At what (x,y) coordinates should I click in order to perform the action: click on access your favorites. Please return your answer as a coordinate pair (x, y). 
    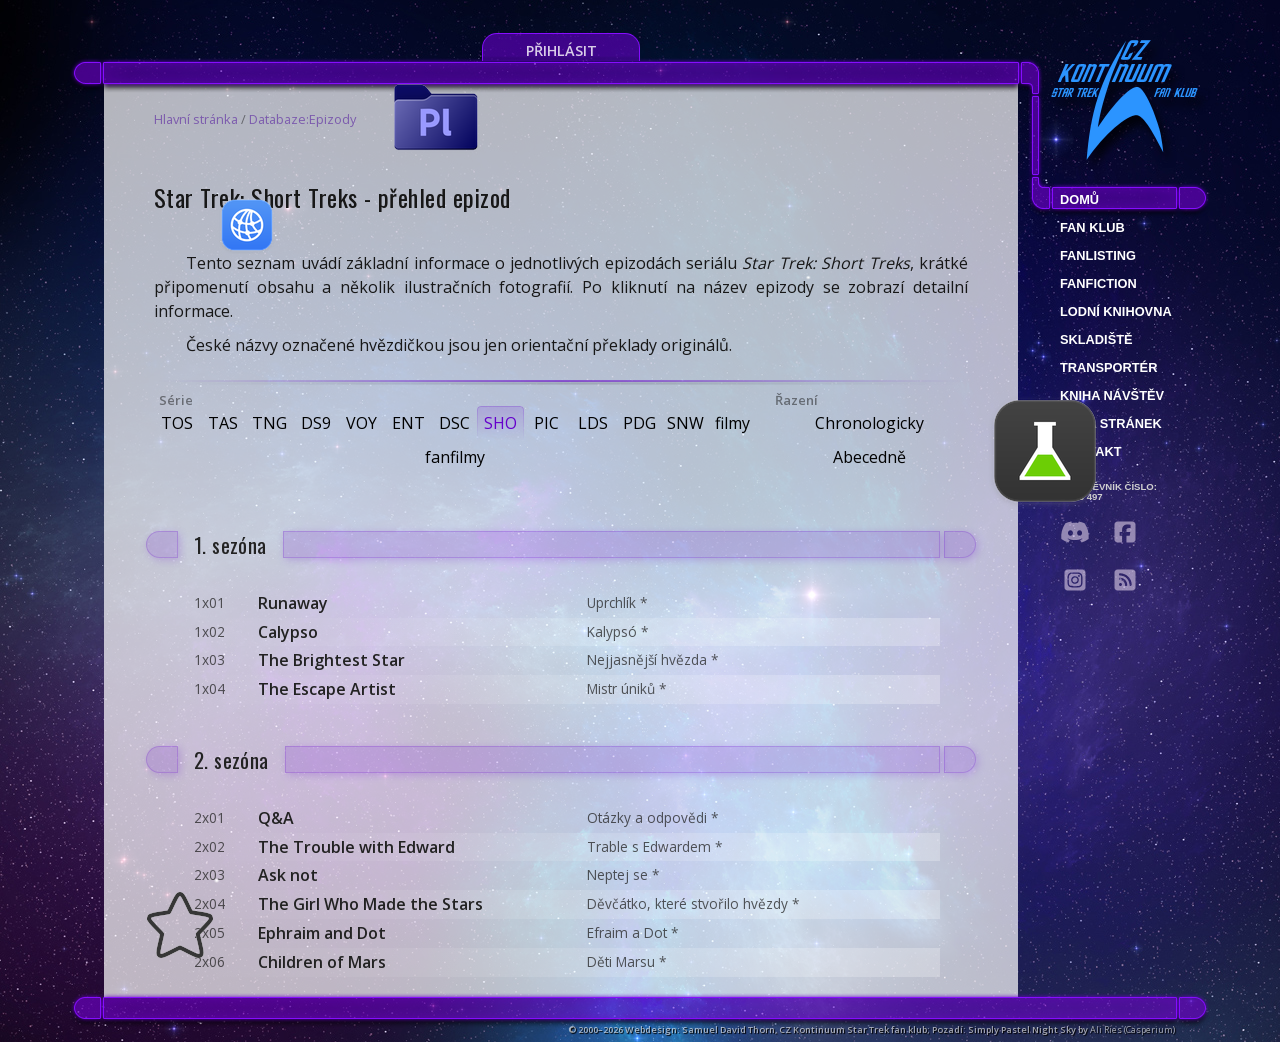
    Looking at the image, I should click on (180, 925).